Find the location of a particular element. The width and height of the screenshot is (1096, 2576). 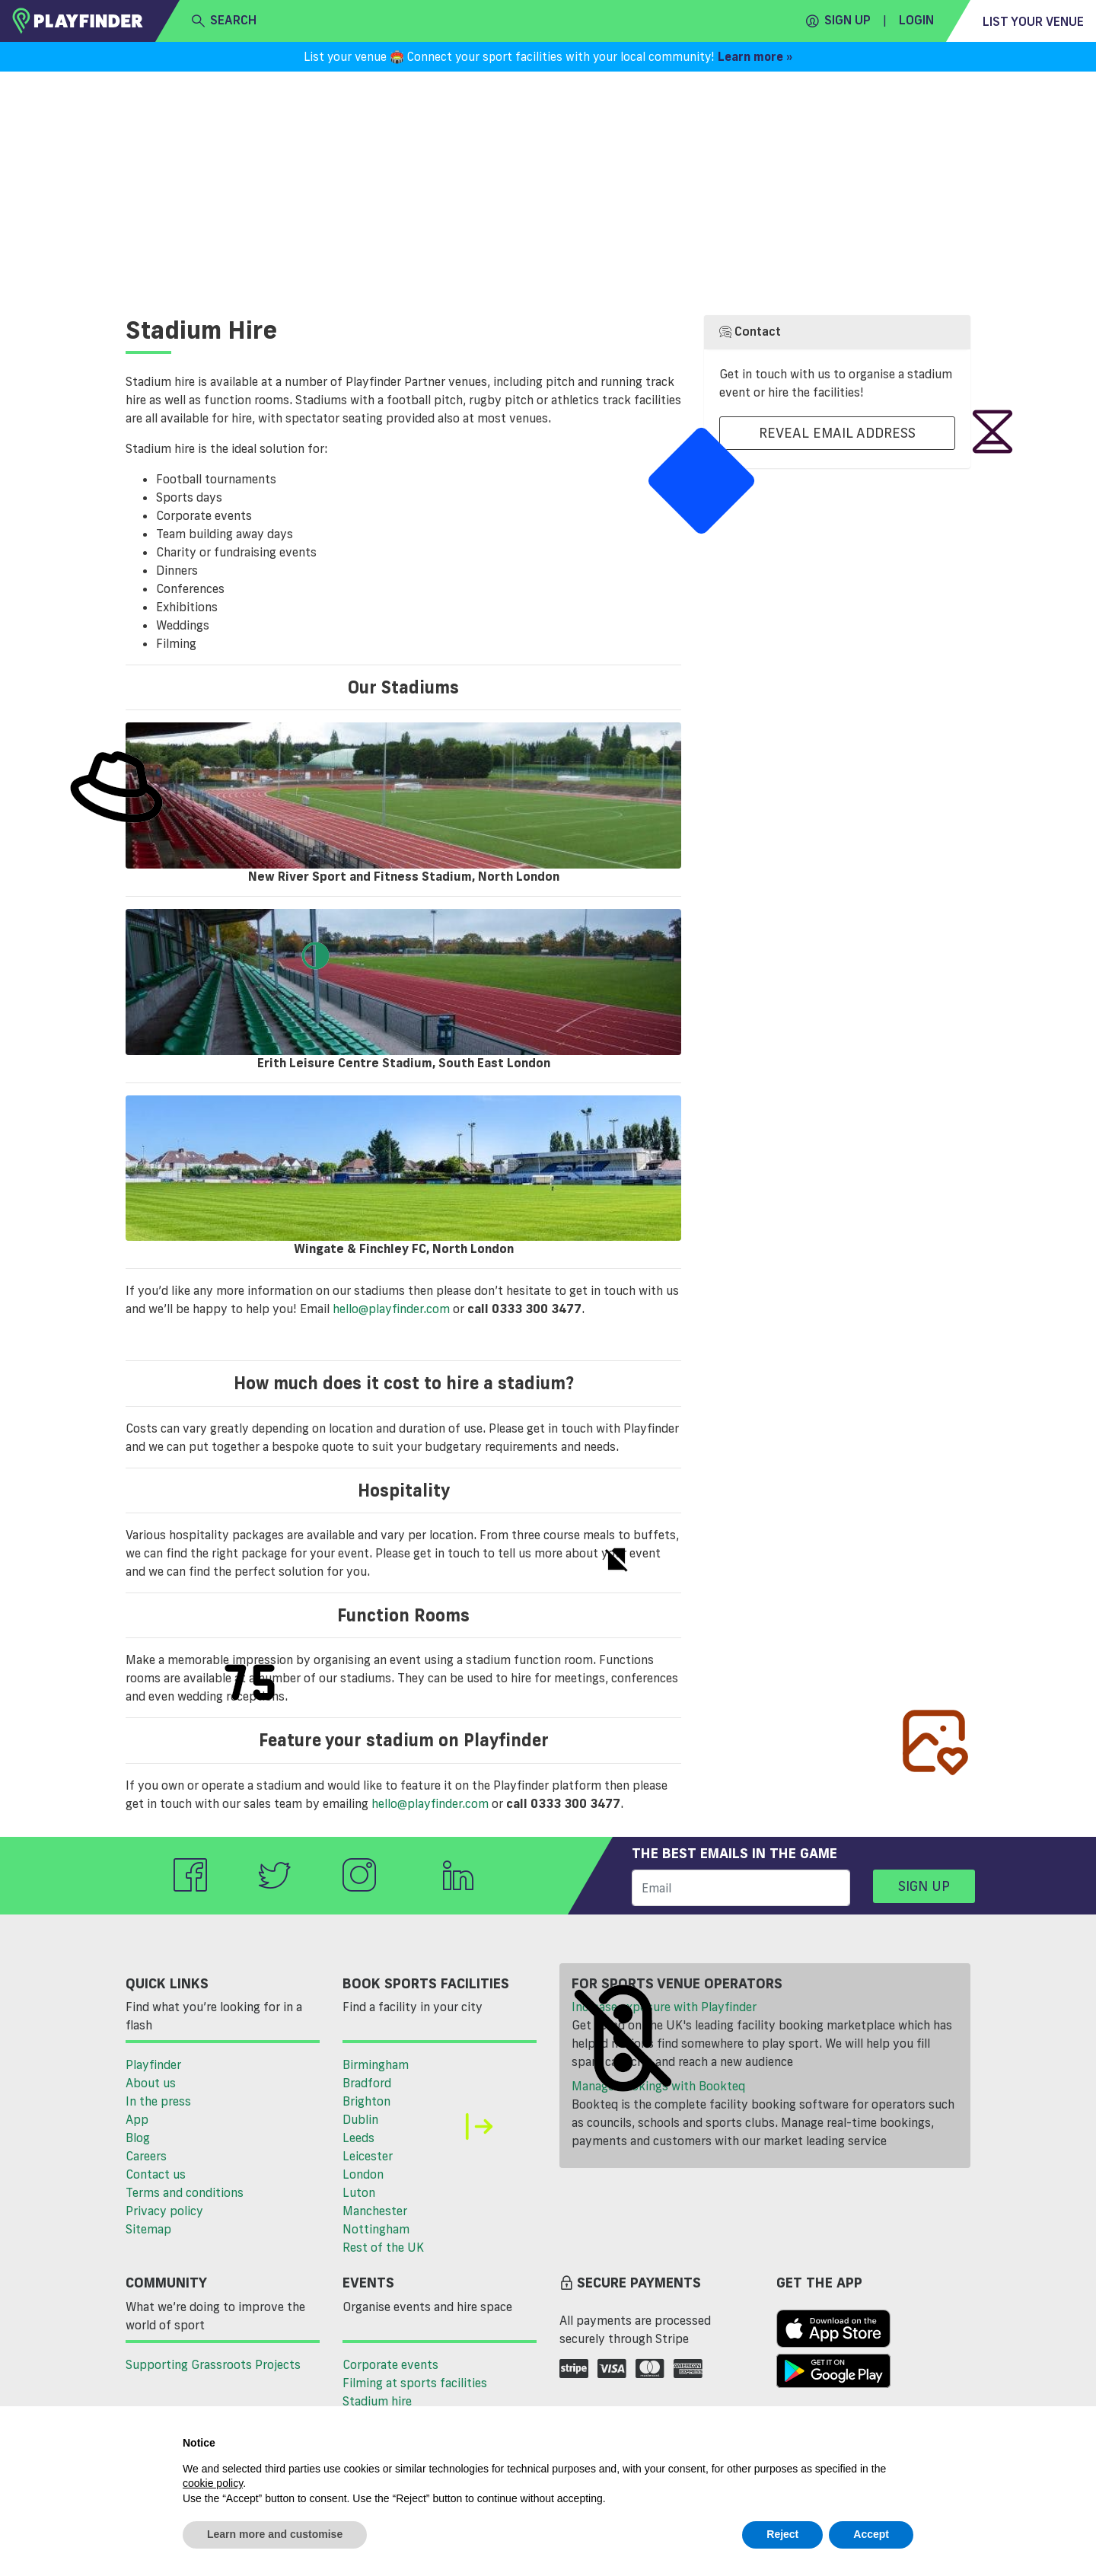

add photo to favorites is located at coordinates (934, 1741).